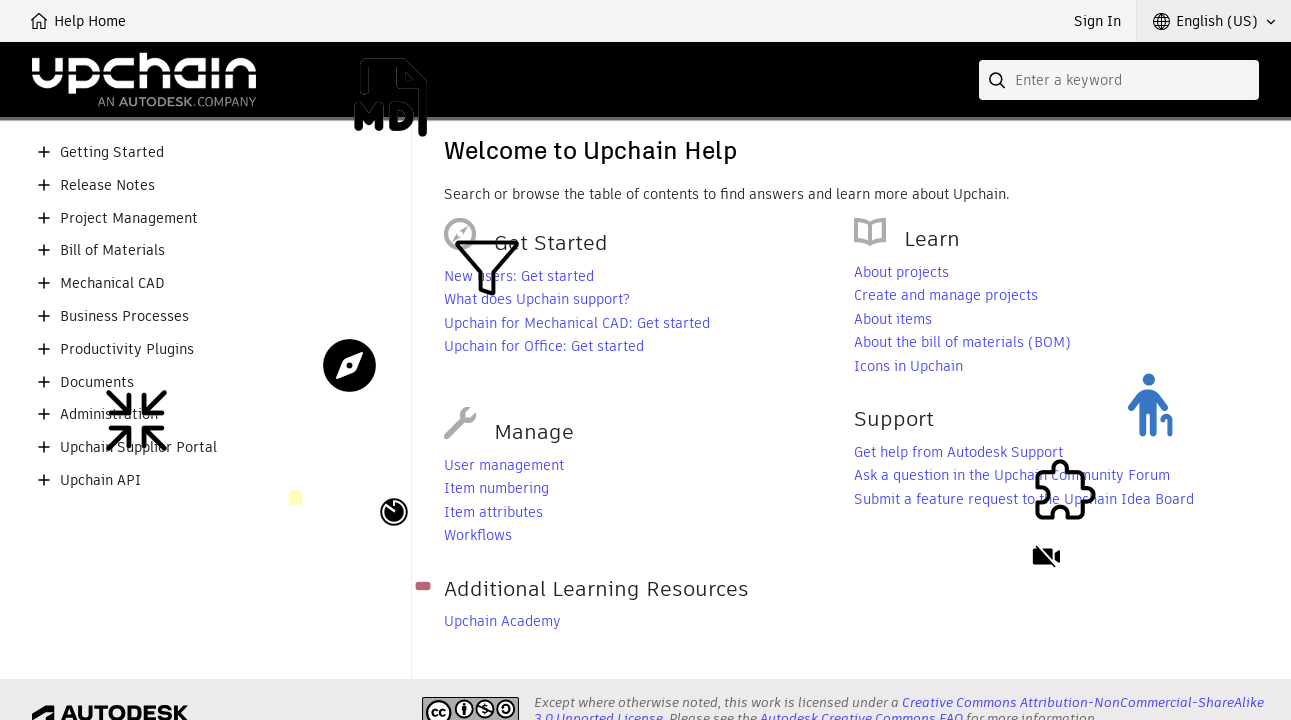  Describe the element at coordinates (136, 420) in the screenshot. I see `exit fullscreen mode` at that location.